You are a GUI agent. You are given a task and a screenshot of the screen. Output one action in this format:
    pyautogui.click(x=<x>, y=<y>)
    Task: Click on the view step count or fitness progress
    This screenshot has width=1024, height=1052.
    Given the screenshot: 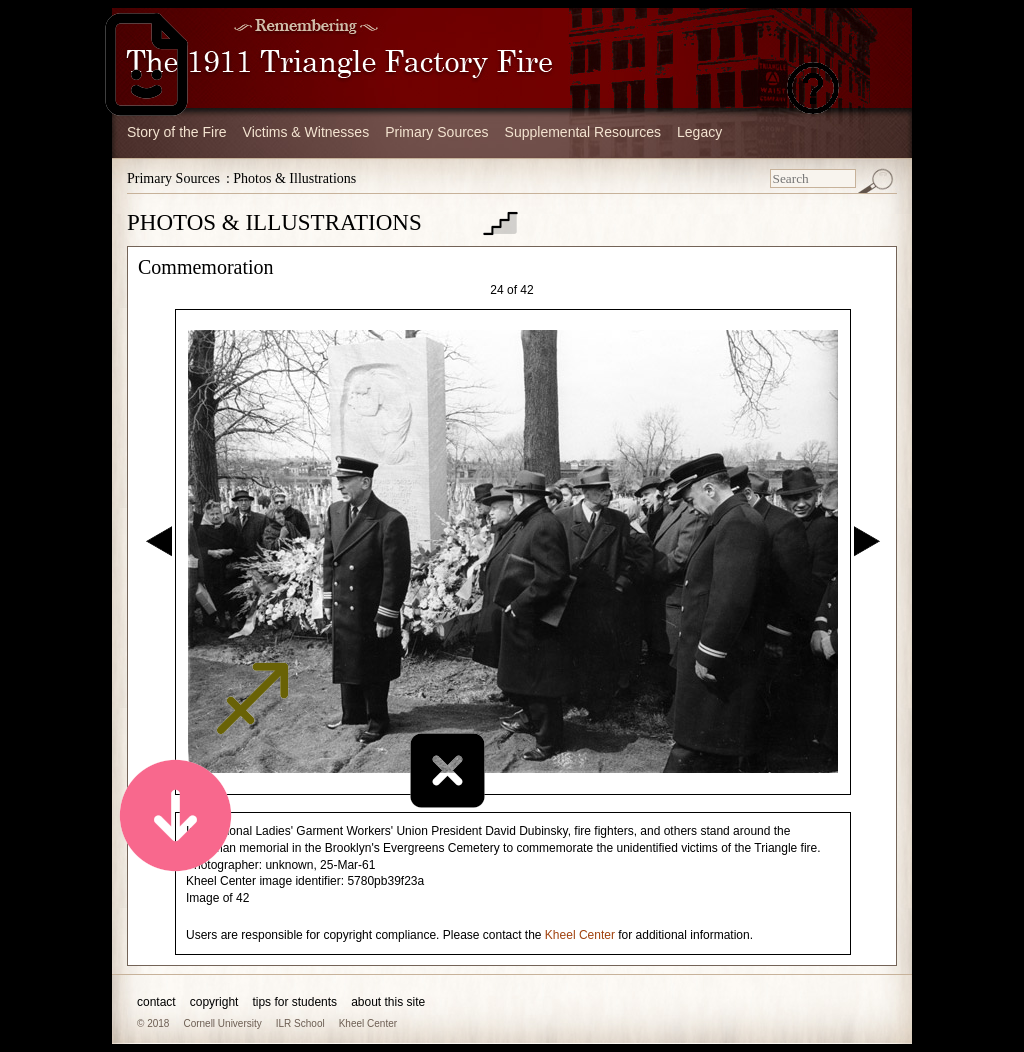 What is the action you would take?
    pyautogui.click(x=500, y=223)
    